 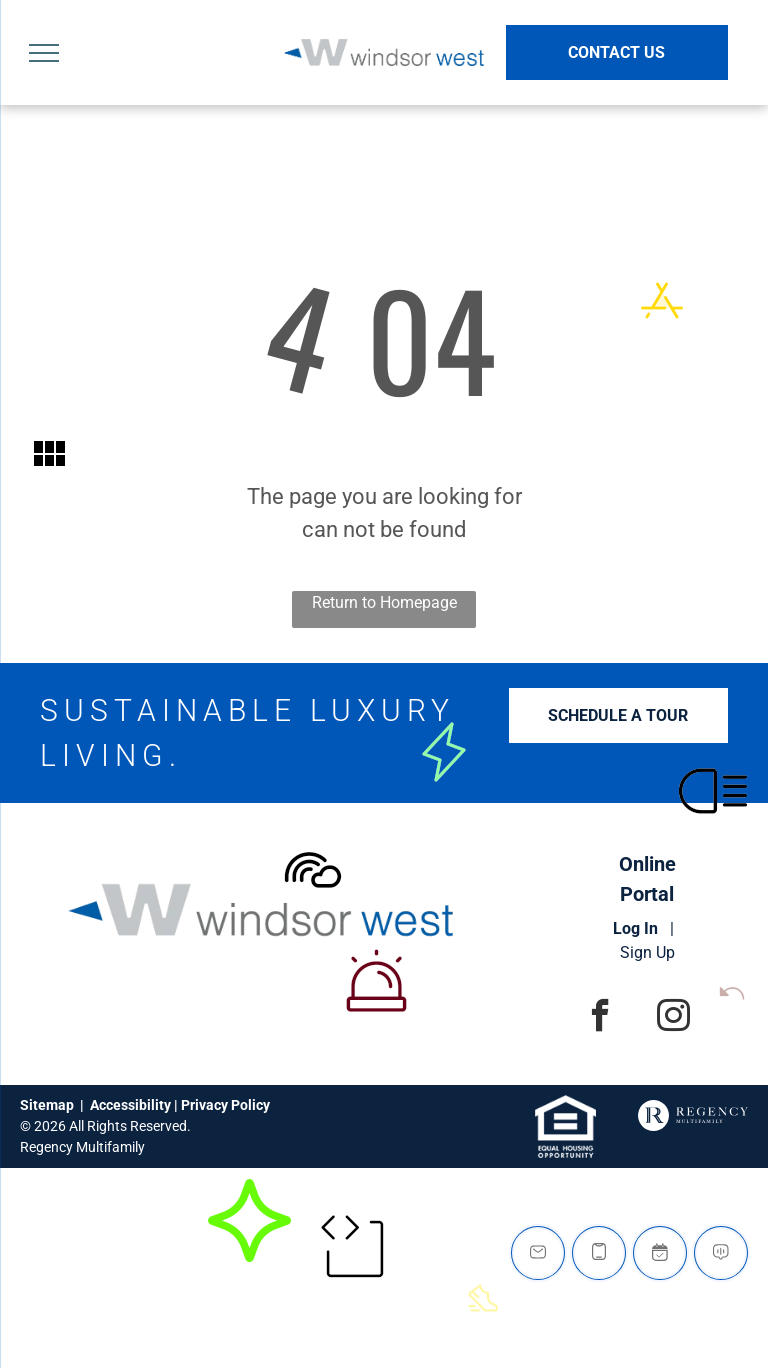 I want to click on insert a code block or snippet, so click(x=355, y=1249).